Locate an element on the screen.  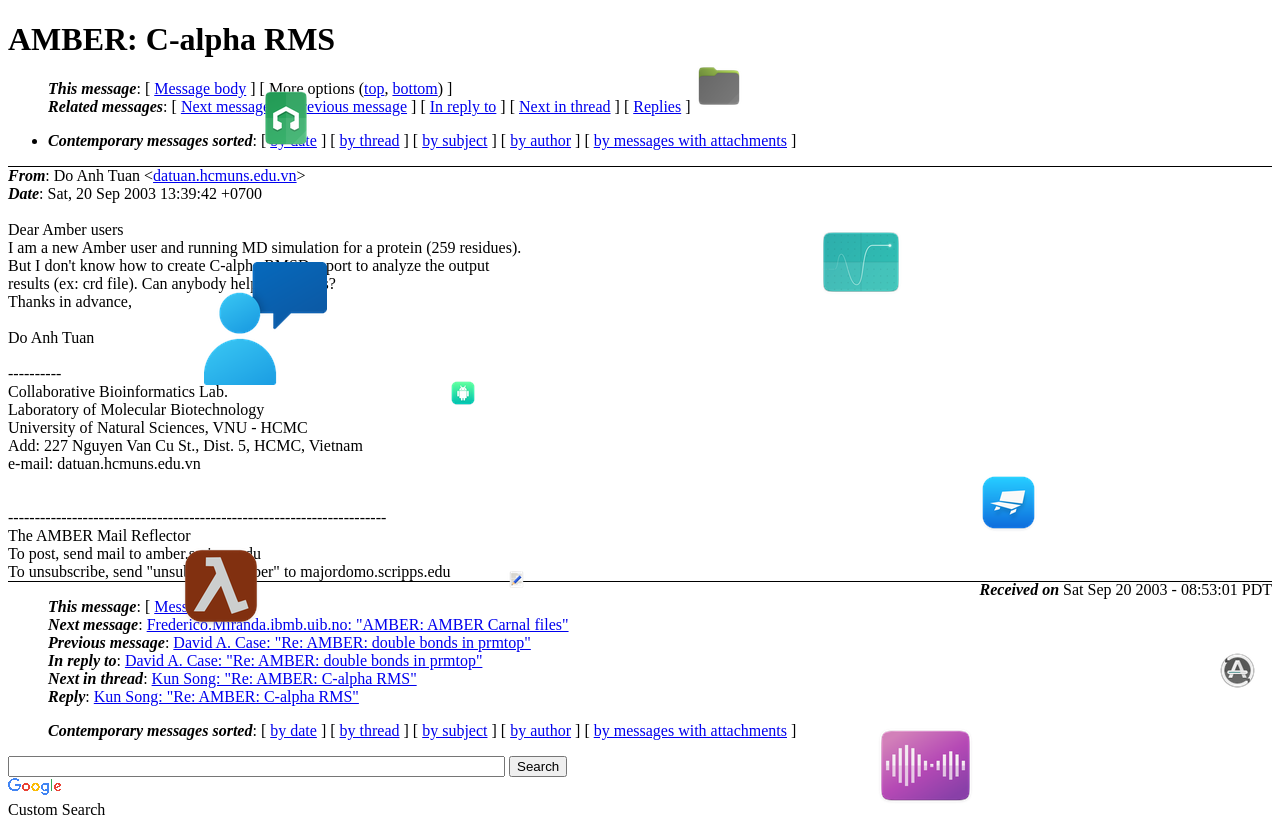
launch anbox android emulator is located at coordinates (463, 393).